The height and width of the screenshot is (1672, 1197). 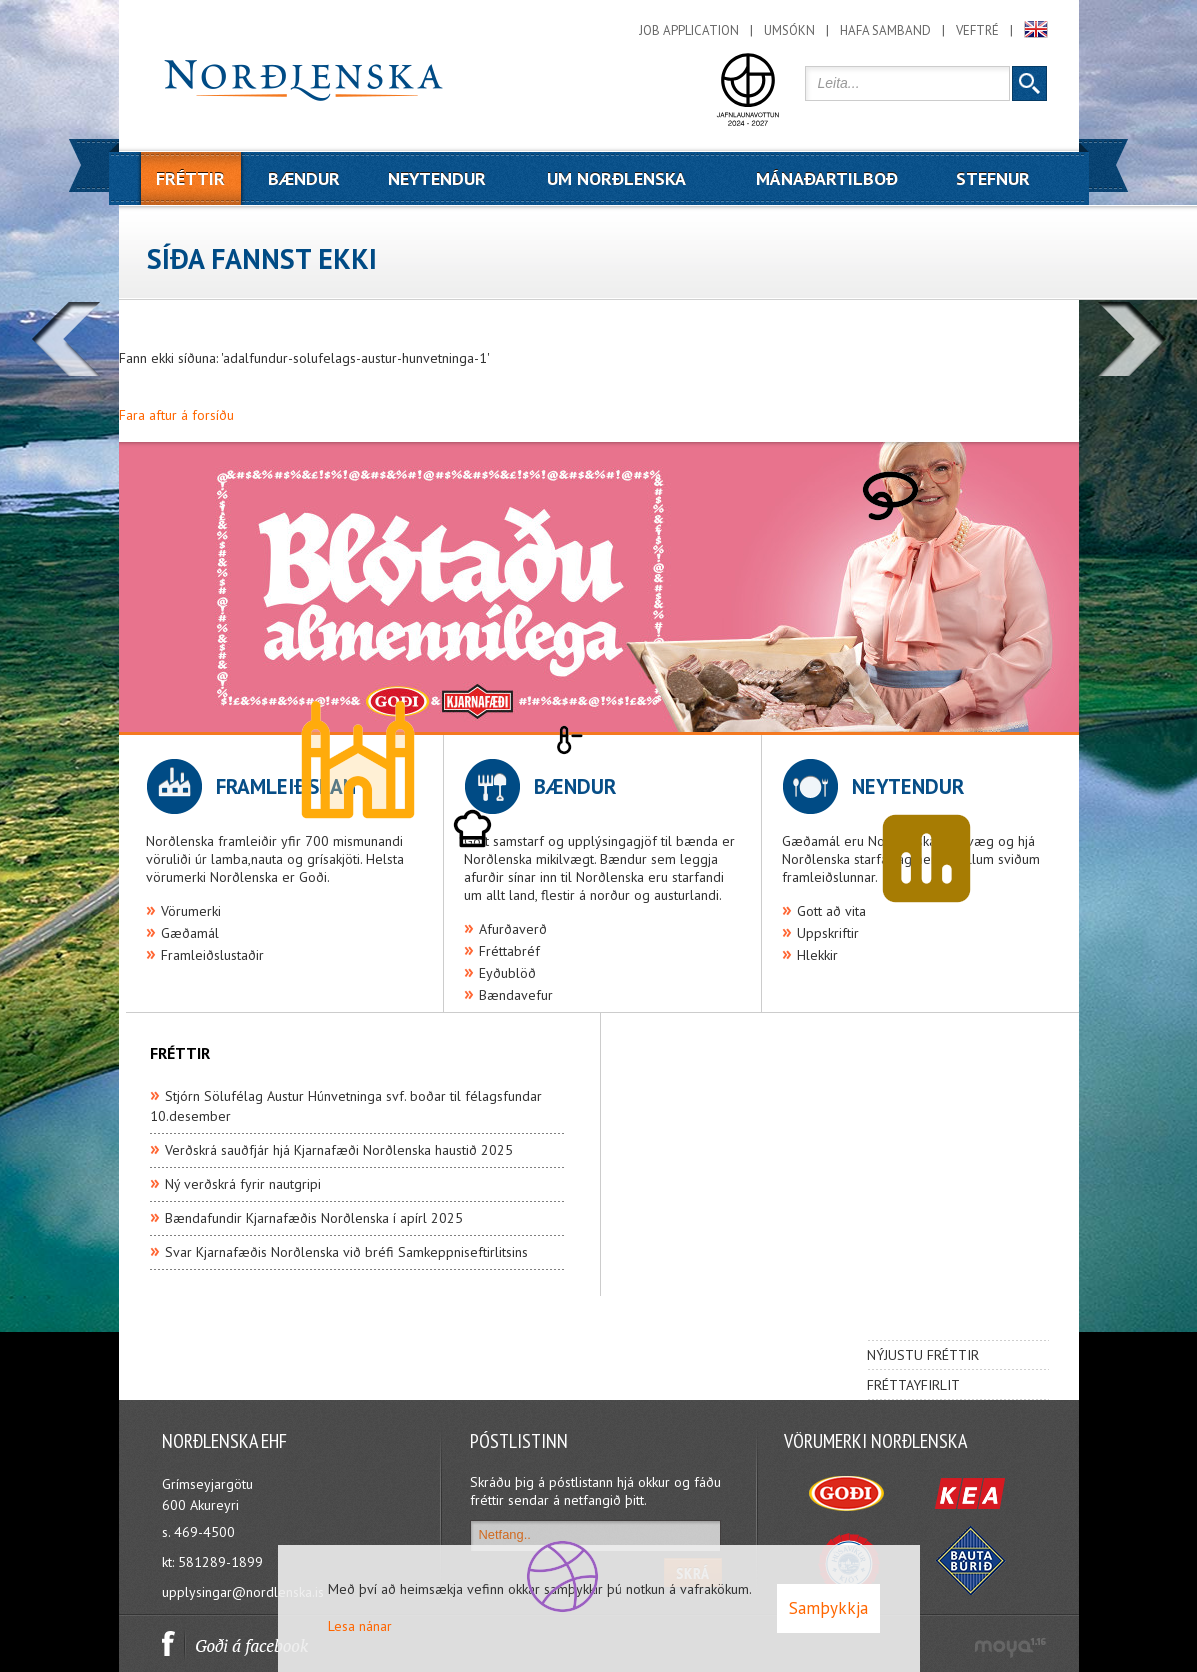 I want to click on view poll results, so click(x=926, y=858).